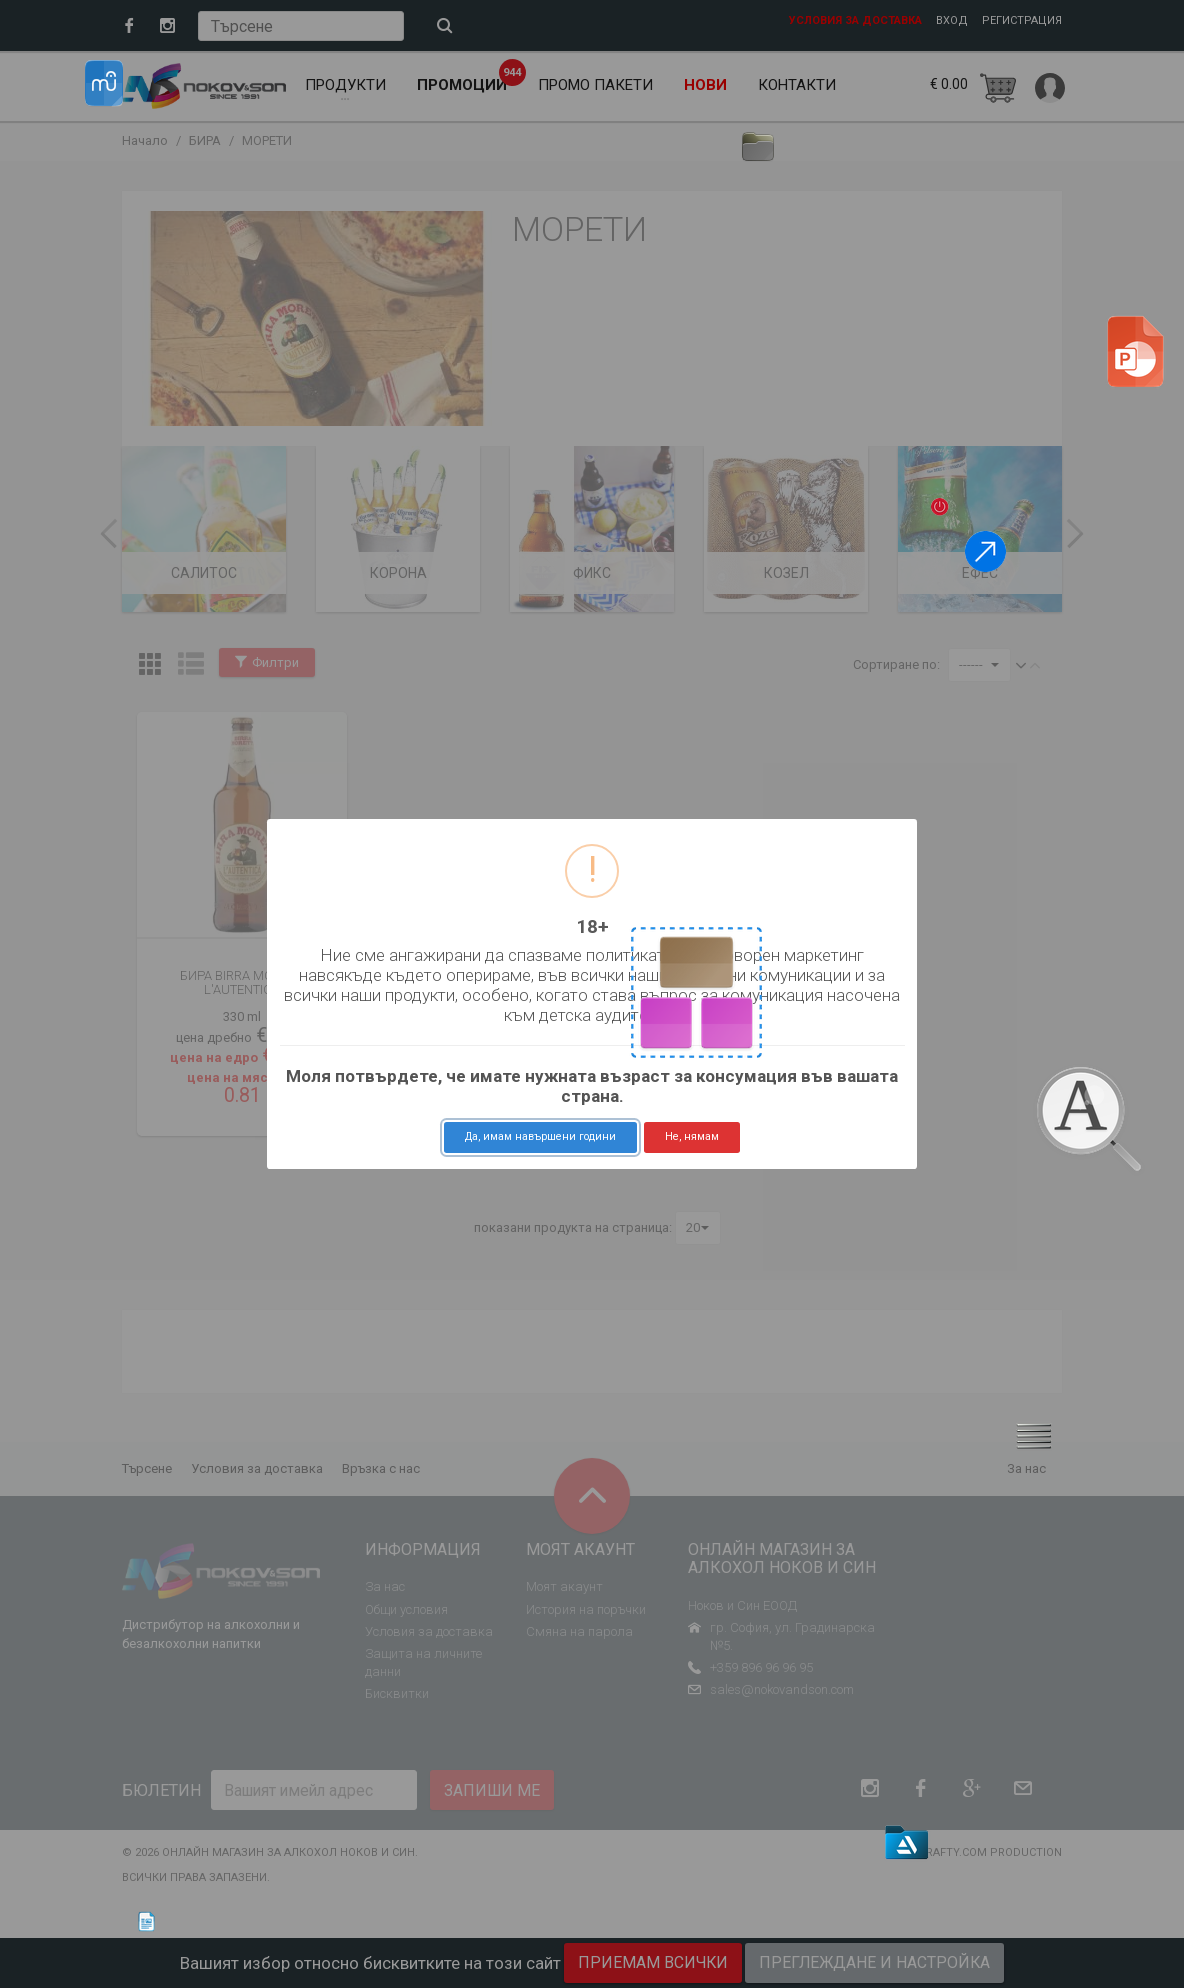  I want to click on open a libreoffice writer document, so click(146, 1921).